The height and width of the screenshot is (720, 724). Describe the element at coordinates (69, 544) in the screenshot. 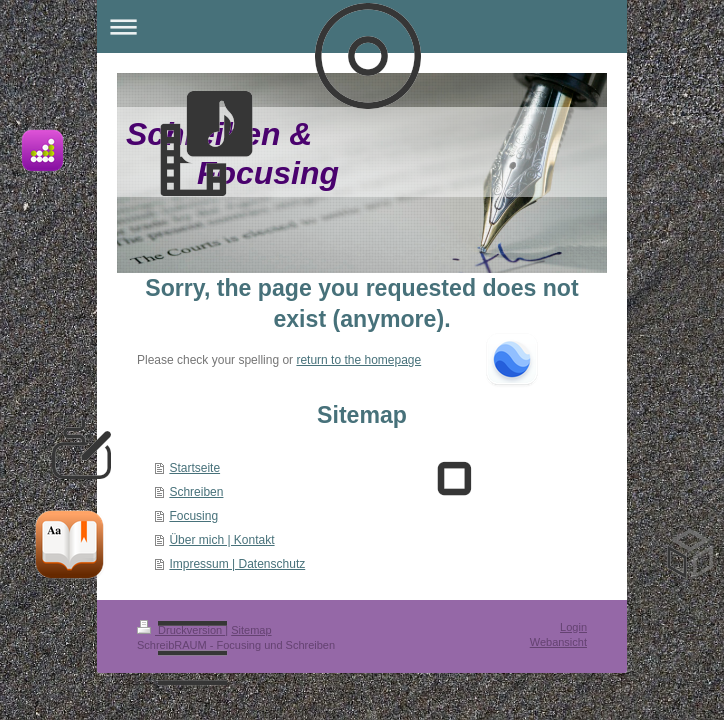

I see `open QuickLookup dictionary app` at that location.